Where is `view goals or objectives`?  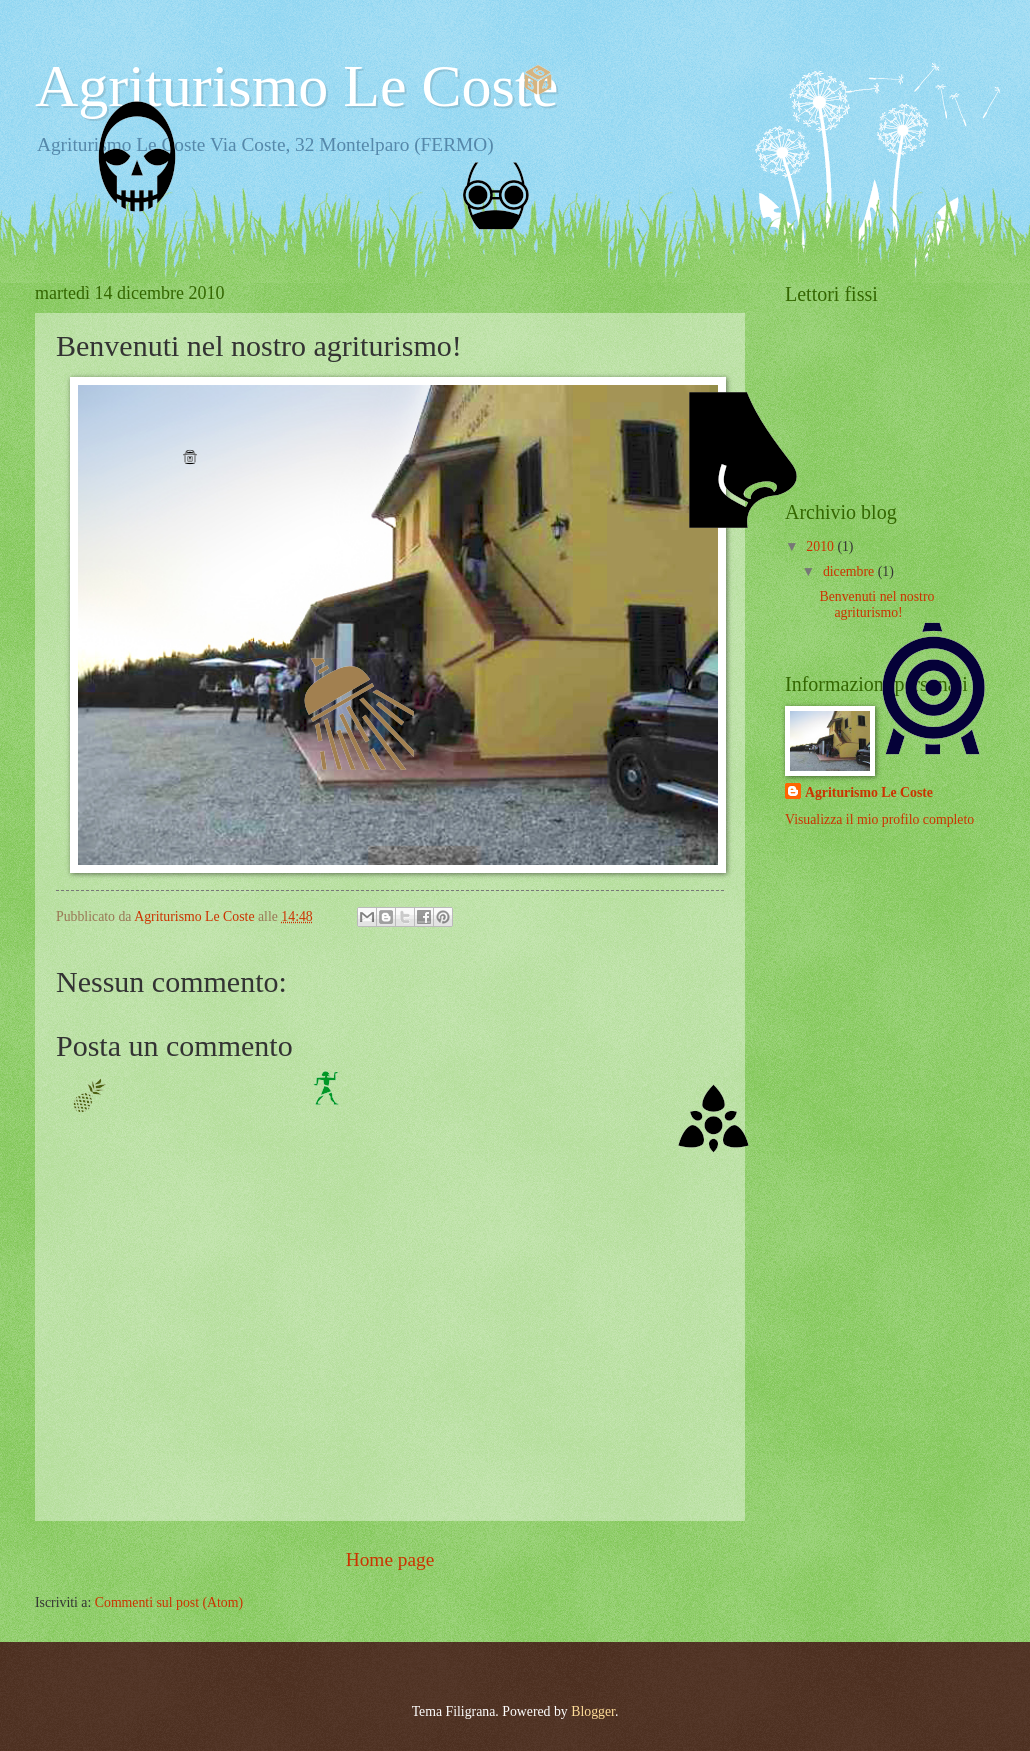 view goals or objectives is located at coordinates (933, 688).